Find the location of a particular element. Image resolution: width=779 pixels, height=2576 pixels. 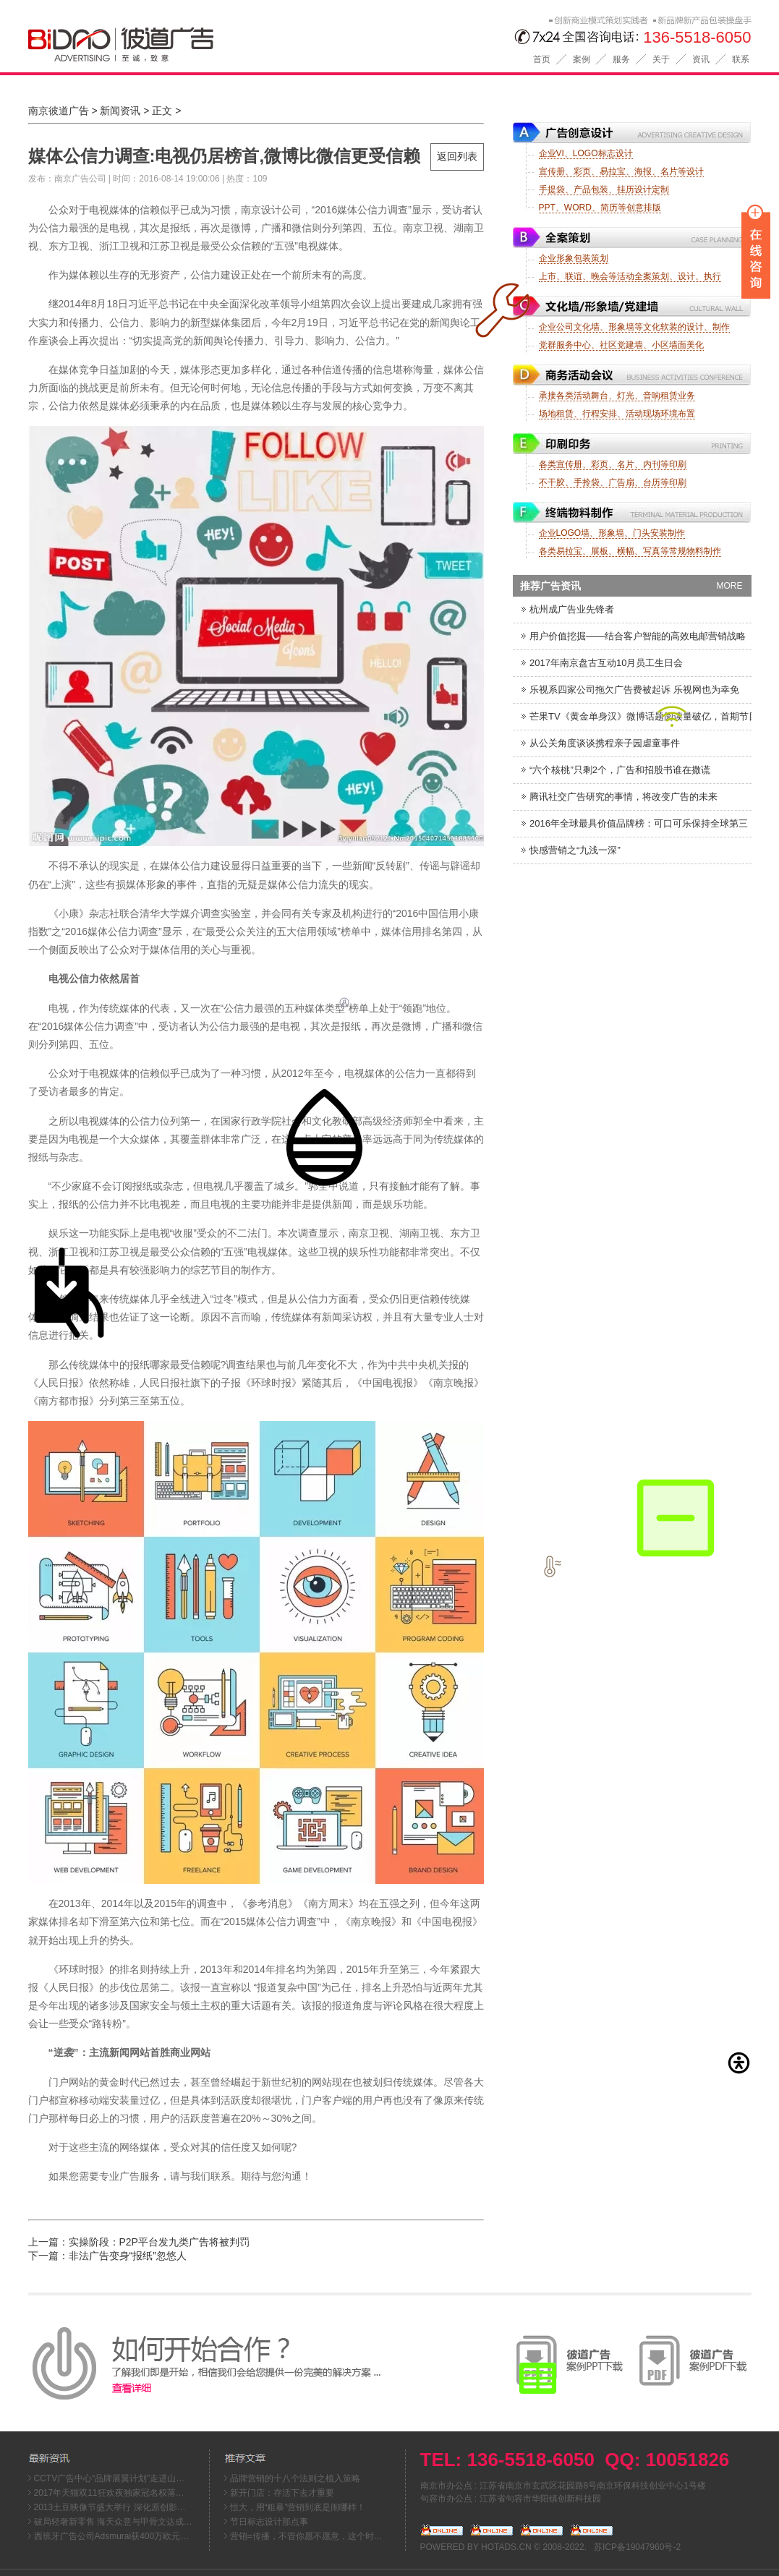

indicates partial fill level or half-full status is located at coordinates (324, 1140).